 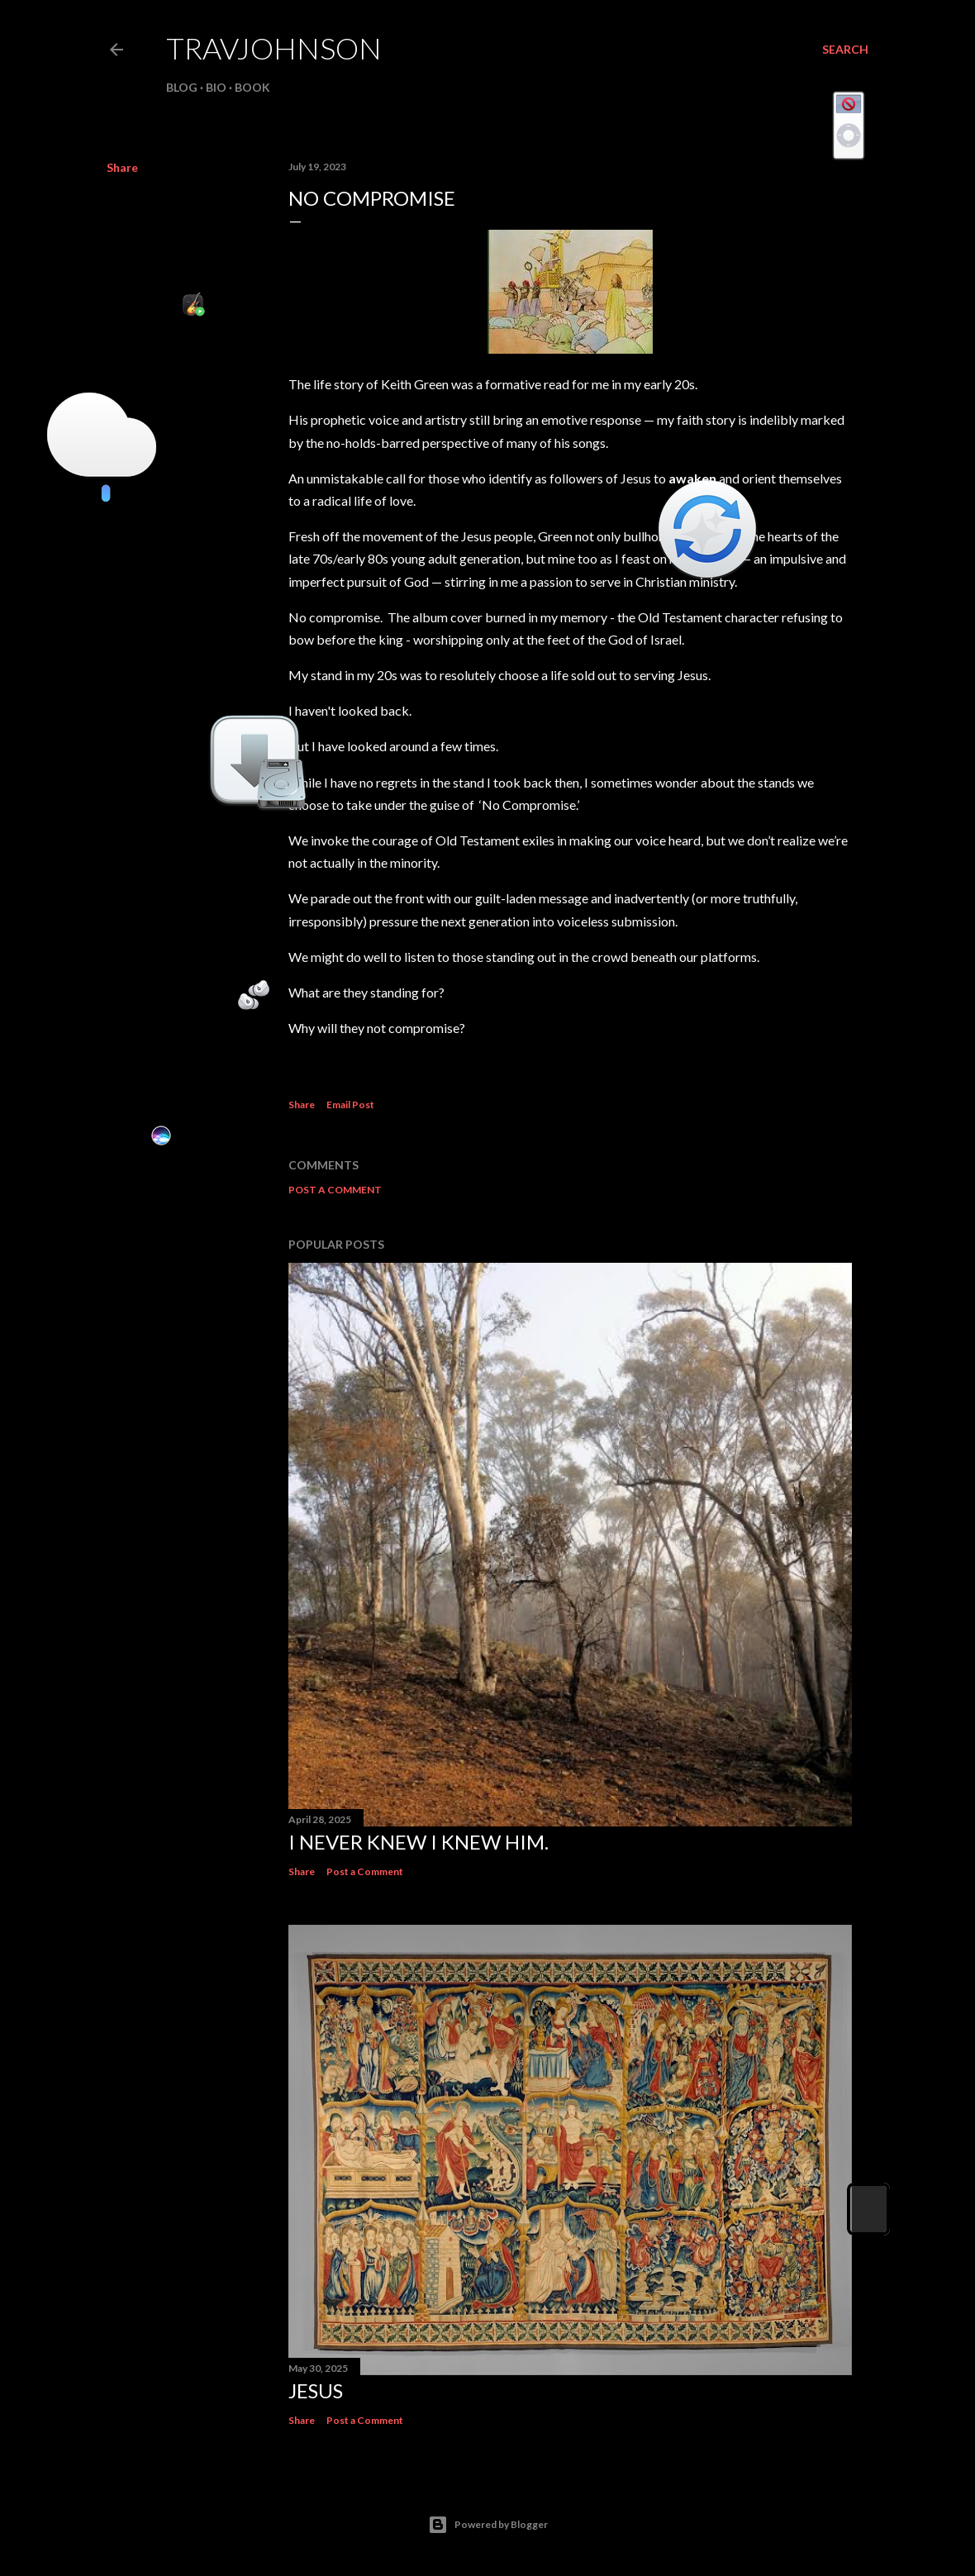 What do you see at coordinates (161, 1136) in the screenshot?
I see `open Siri settings and preferences` at bounding box center [161, 1136].